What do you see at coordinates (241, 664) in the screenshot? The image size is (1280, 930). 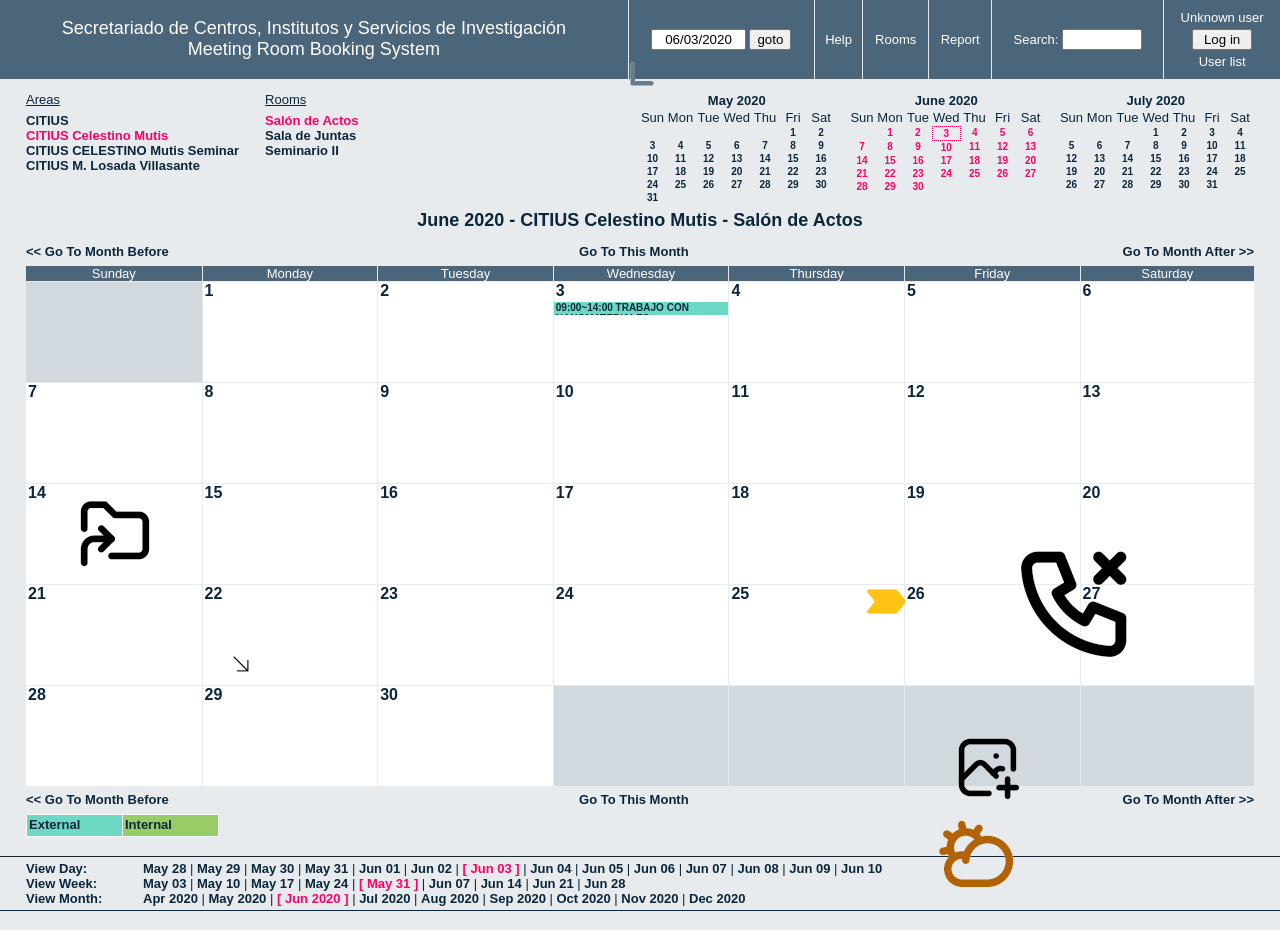 I see `navigate to the next item diagonally` at bounding box center [241, 664].